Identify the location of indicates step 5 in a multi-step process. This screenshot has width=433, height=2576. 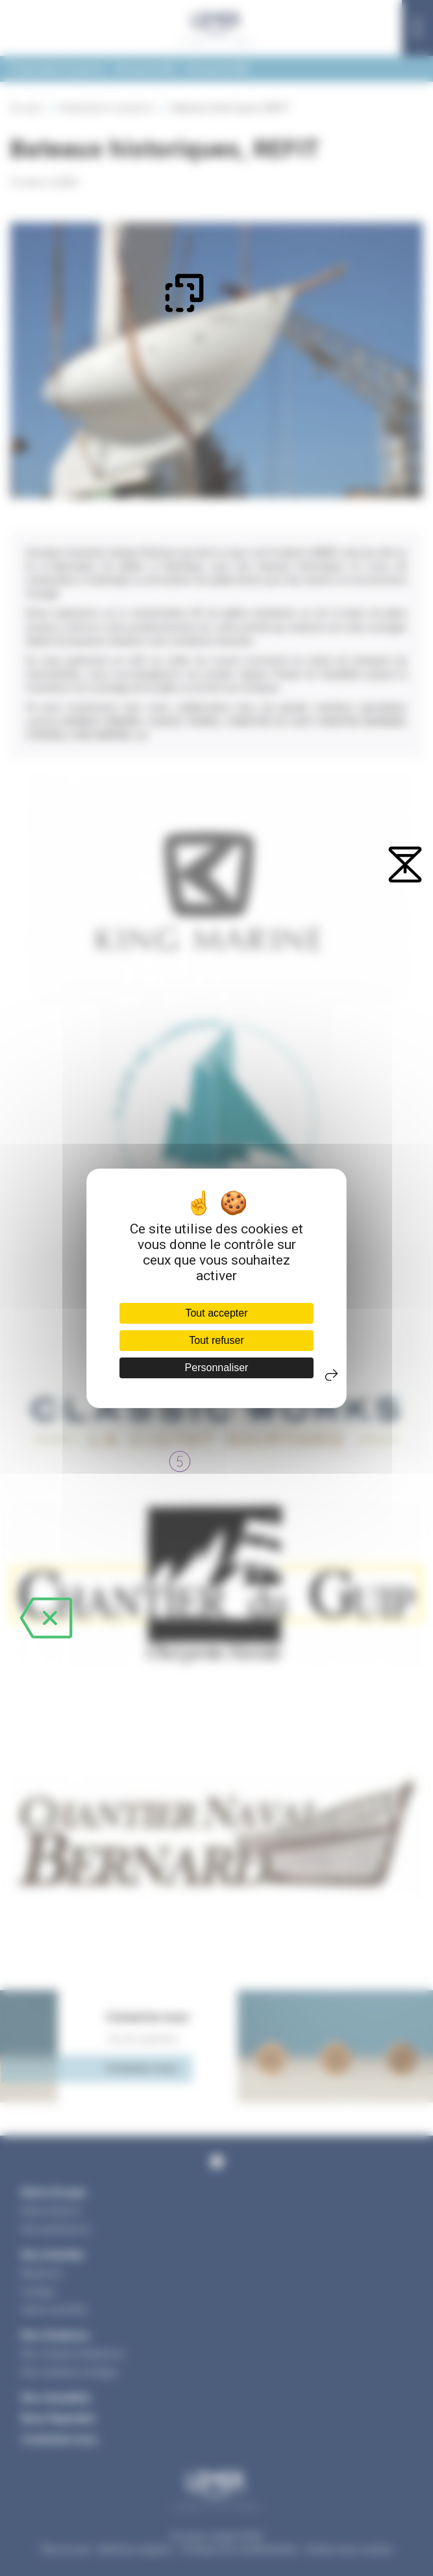
(180, 1461).